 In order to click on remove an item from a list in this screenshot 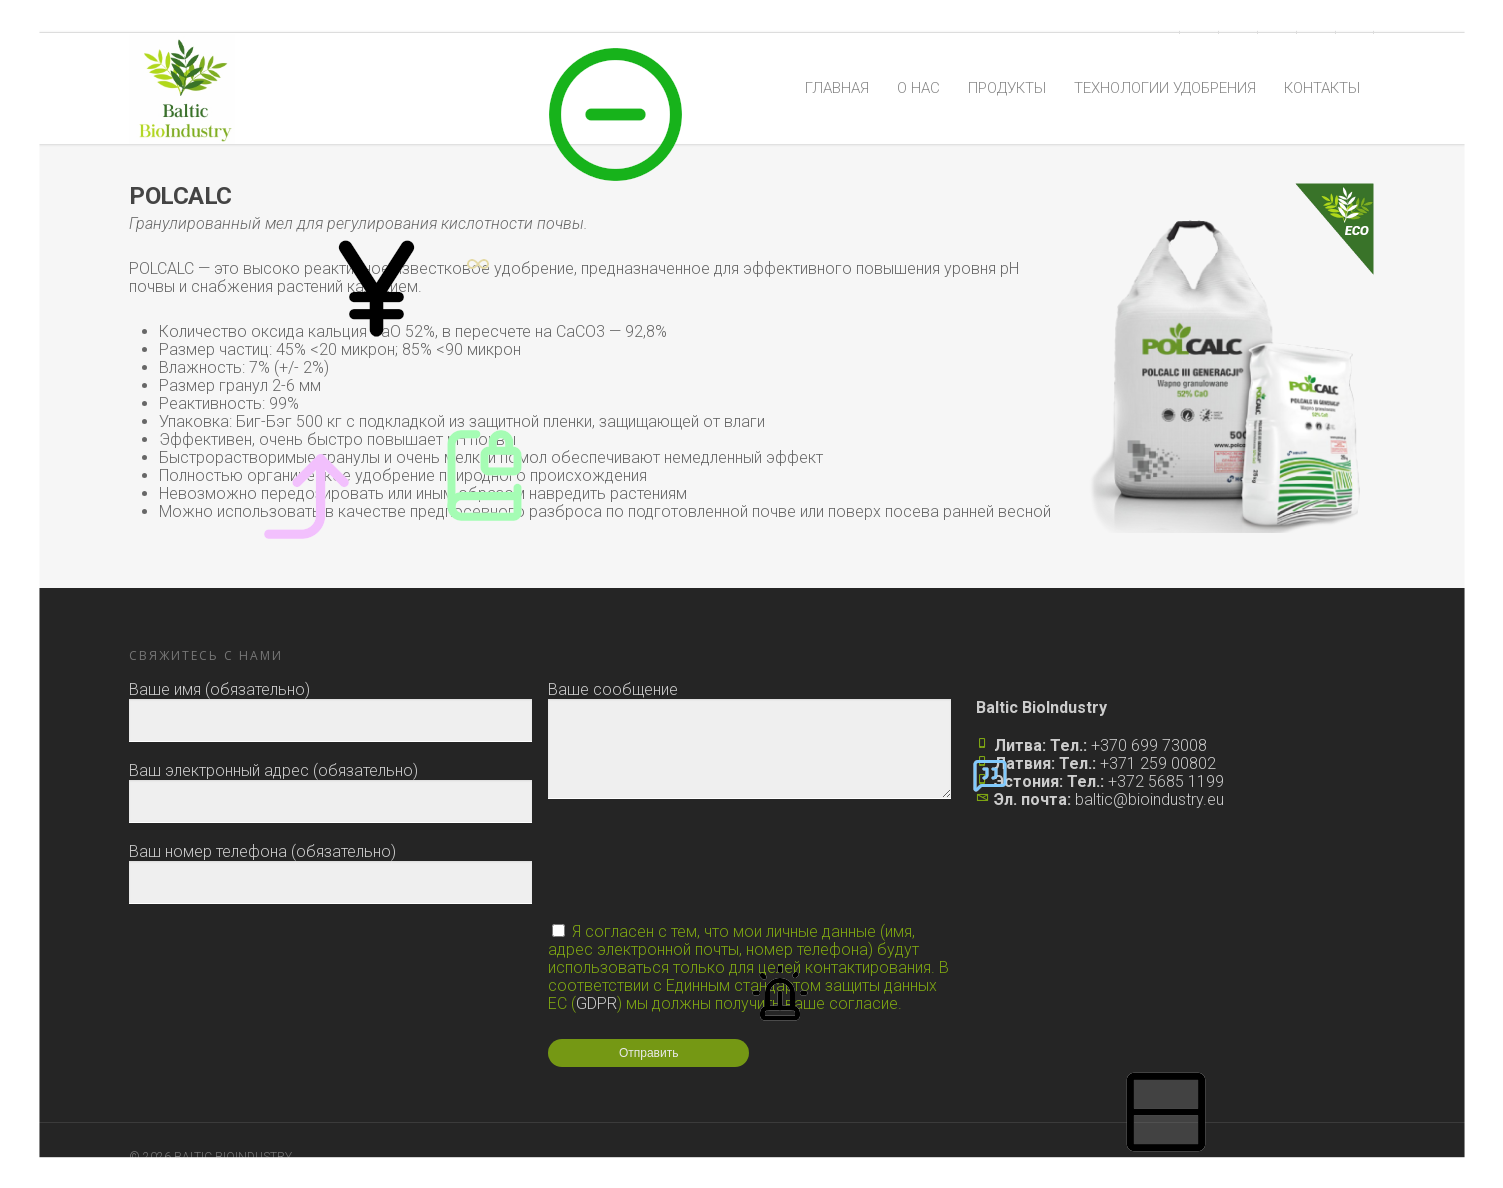, I will do `click(615, 114)`.